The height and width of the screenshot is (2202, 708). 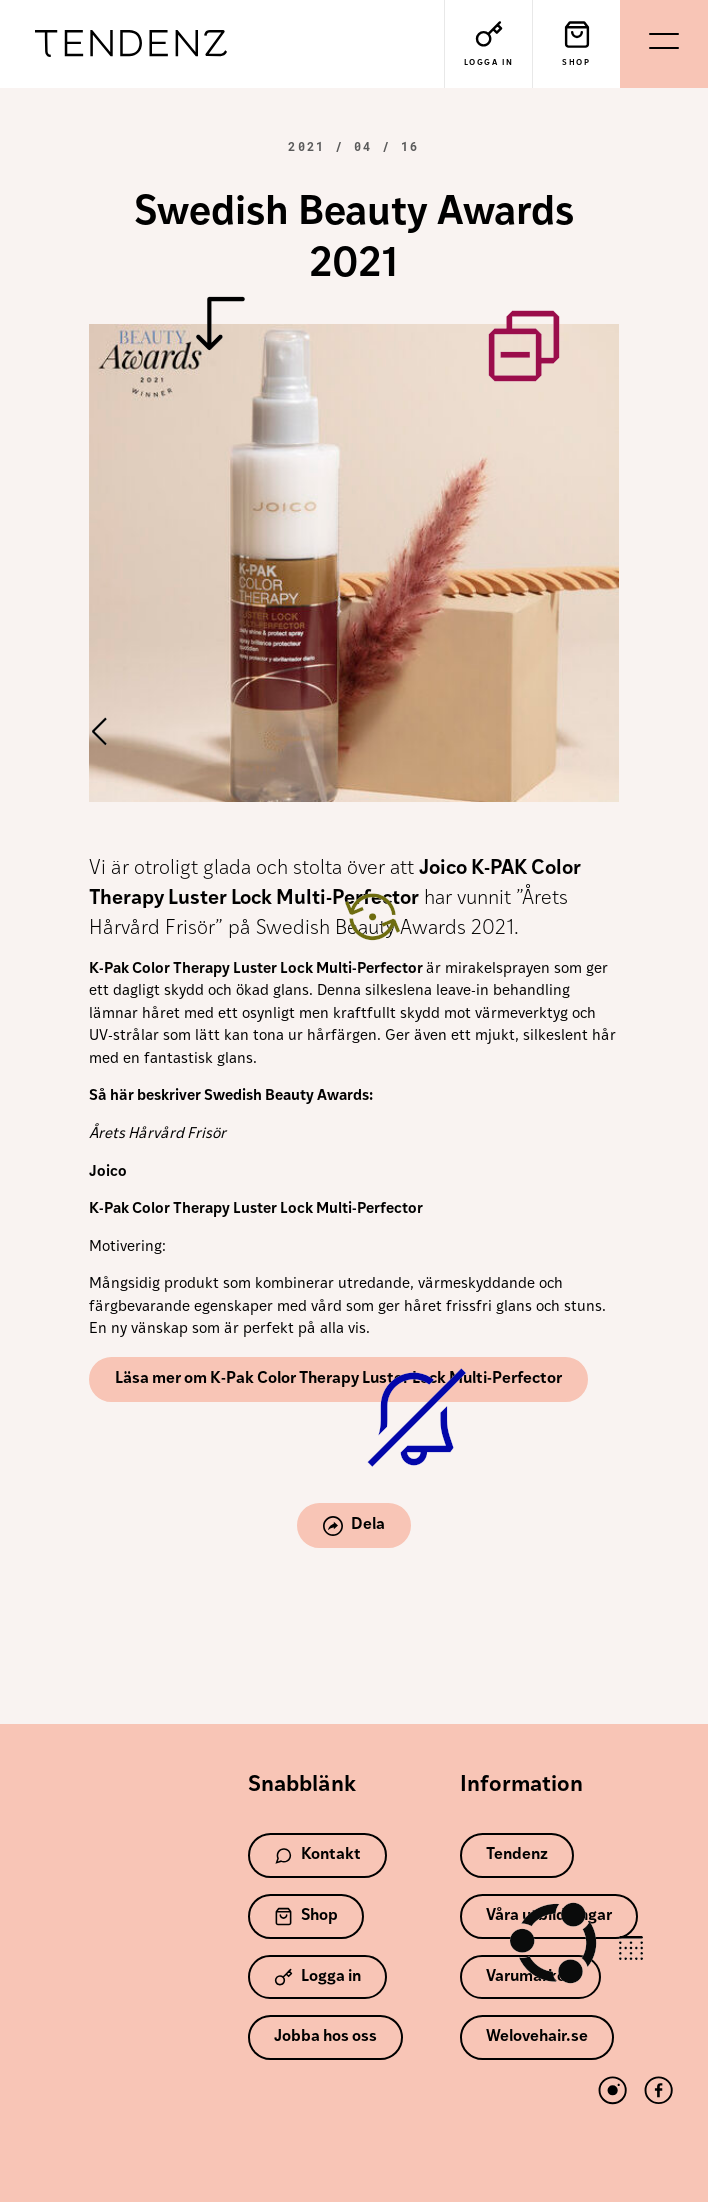 I want to click on apply border to top edge of cell or element, so click(x=631, y=1948).